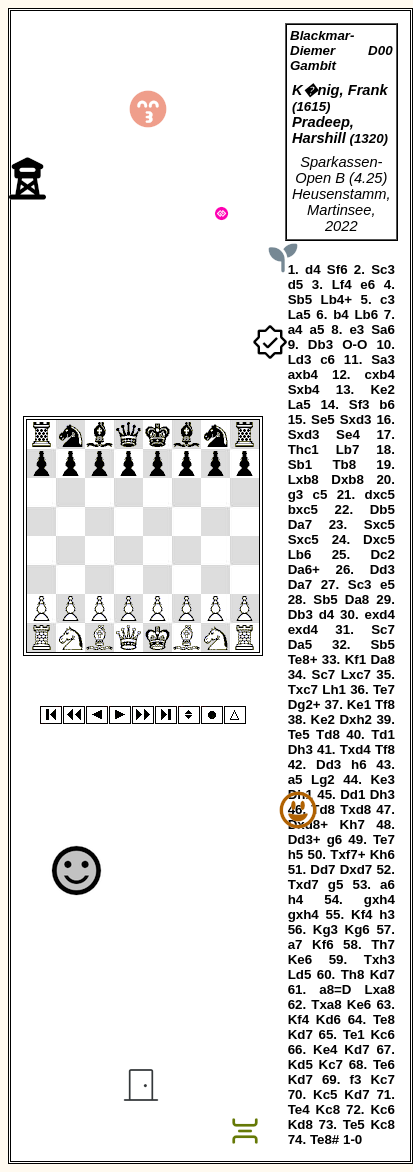 The image size is (413, 1172). Describe the element at coordinates (283, 258) in the screenshot. I see `indicates new growth or beginner status` at that location.